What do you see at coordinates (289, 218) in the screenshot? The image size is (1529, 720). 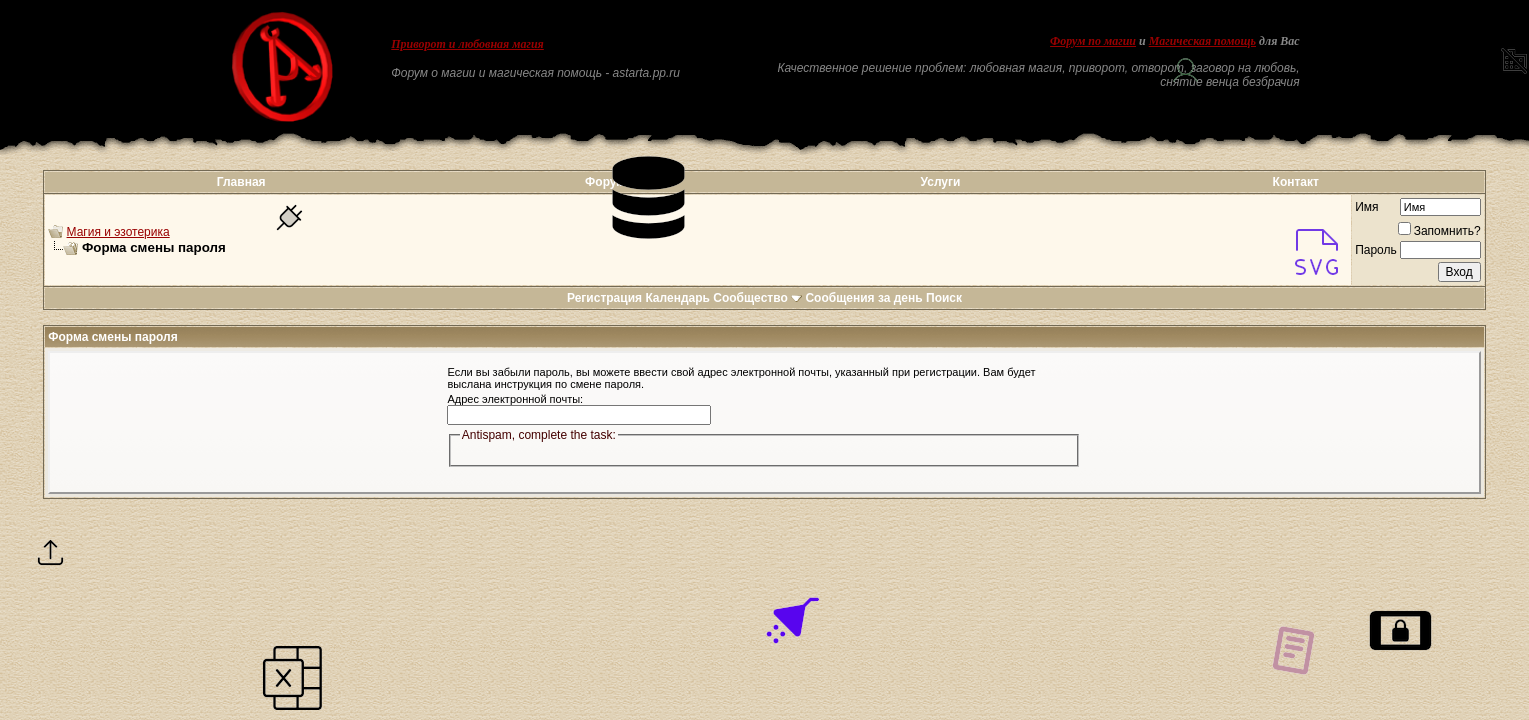 I see `connect to a power source` at bounding box center [289, 218].